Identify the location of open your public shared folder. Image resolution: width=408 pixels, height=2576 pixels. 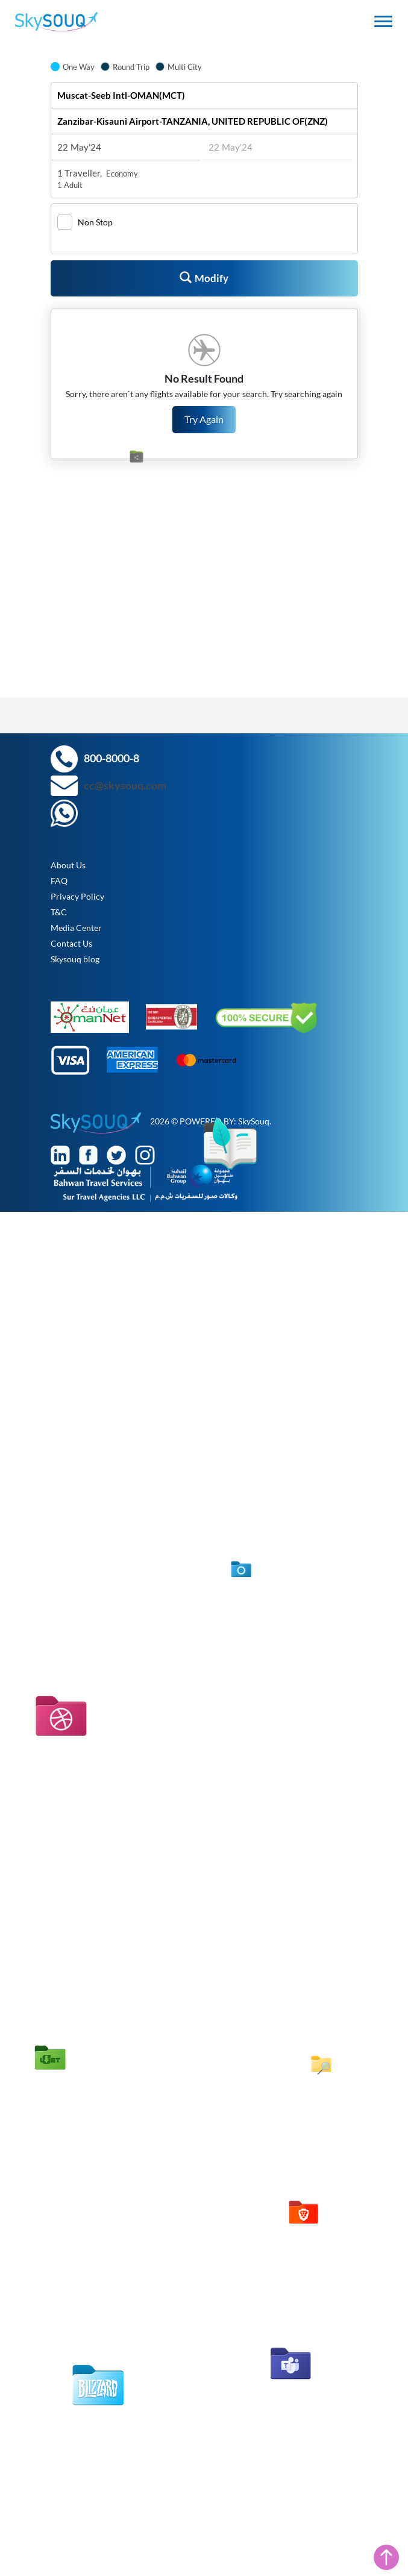
(136, 456).